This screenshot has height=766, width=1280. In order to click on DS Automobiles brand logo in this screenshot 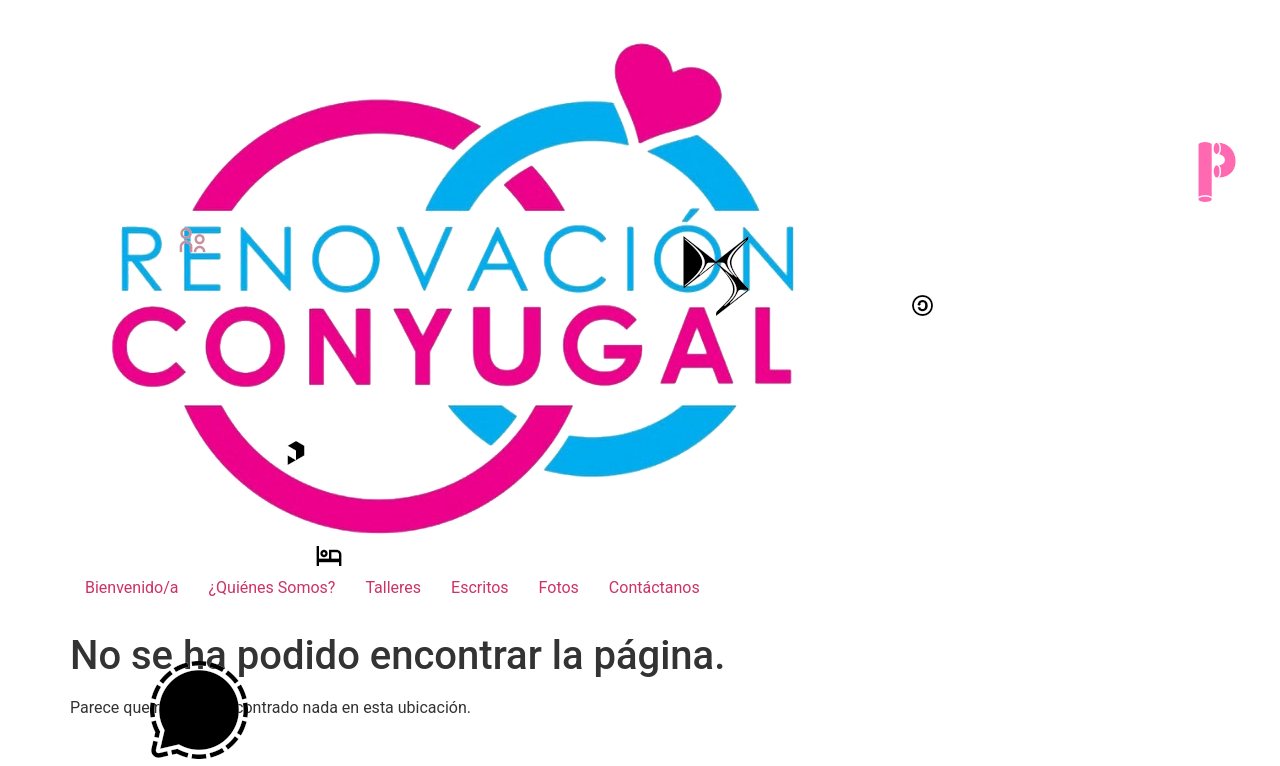, I will do `click(716, 276)`.